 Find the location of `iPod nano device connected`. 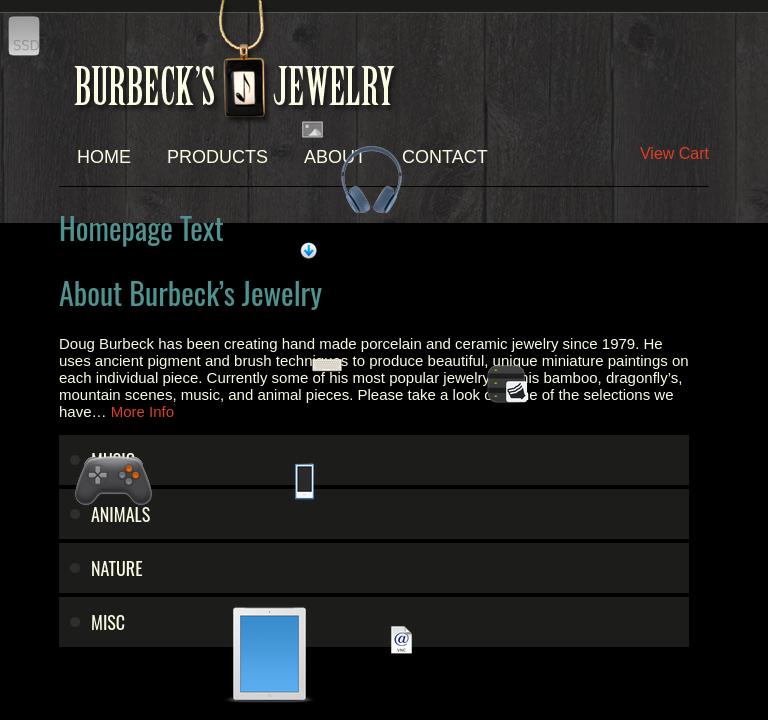

iPod nano device connected is located at coordinates (304, 481).